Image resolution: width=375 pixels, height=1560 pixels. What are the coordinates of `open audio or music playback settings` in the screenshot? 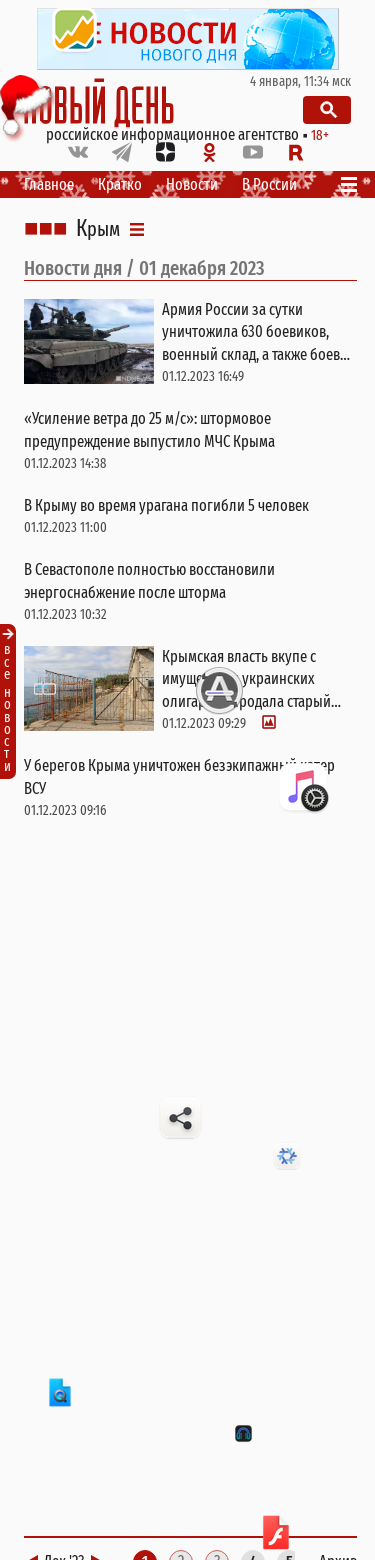 It's located at (303, 787).